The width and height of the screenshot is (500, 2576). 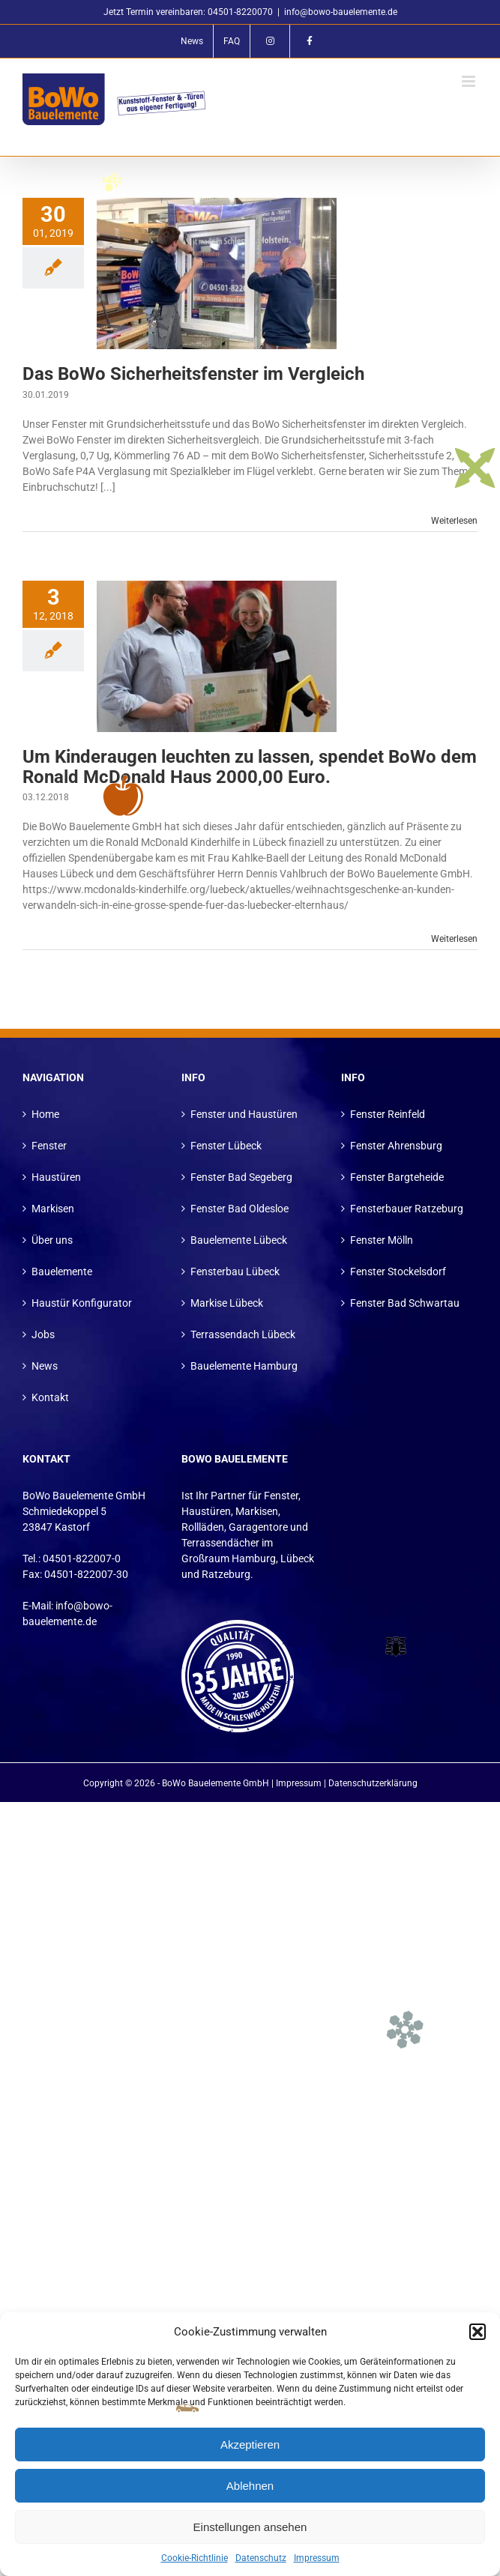 What do you see at coordinates (405, 2030) in the screenshot?
I see `activate cooling or air conditioning mode` at bounding box center [405, 2030].